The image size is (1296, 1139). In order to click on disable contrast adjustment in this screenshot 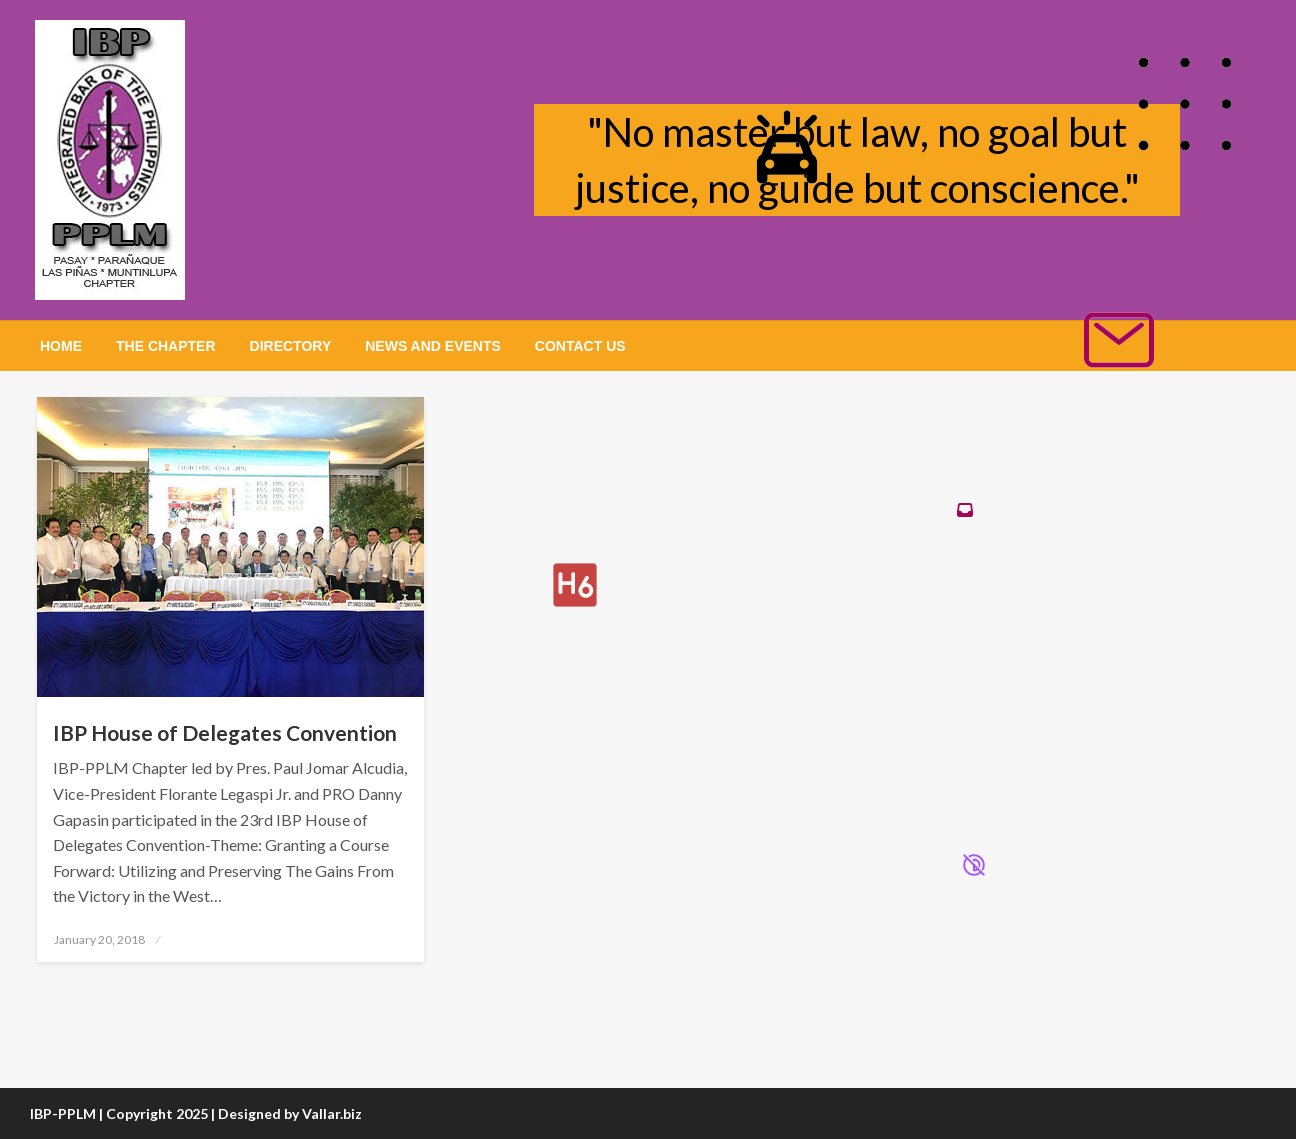, I will do `click(974, 865)`.